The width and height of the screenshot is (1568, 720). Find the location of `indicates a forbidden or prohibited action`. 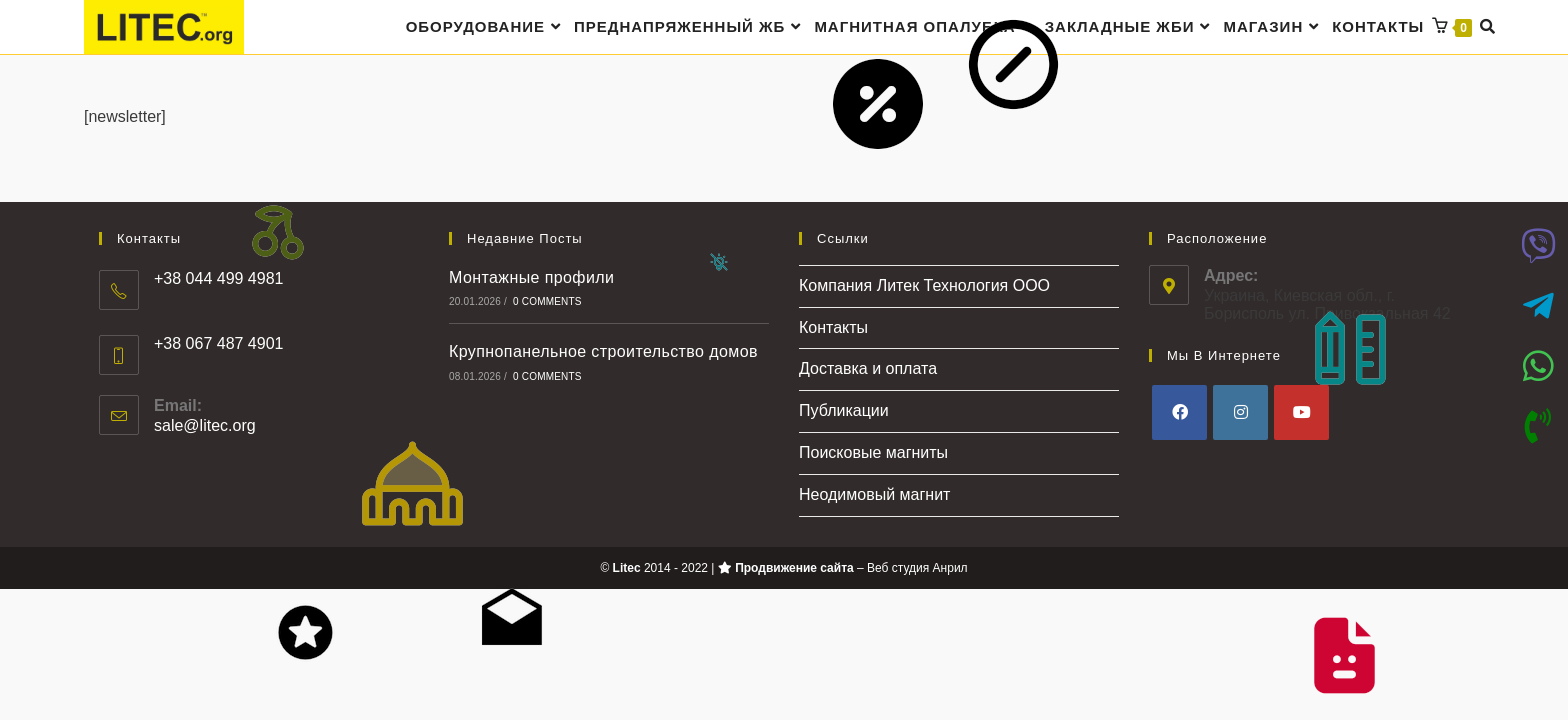

indicates a forbidden or prohibited action is located at coordinates (1013, 64).